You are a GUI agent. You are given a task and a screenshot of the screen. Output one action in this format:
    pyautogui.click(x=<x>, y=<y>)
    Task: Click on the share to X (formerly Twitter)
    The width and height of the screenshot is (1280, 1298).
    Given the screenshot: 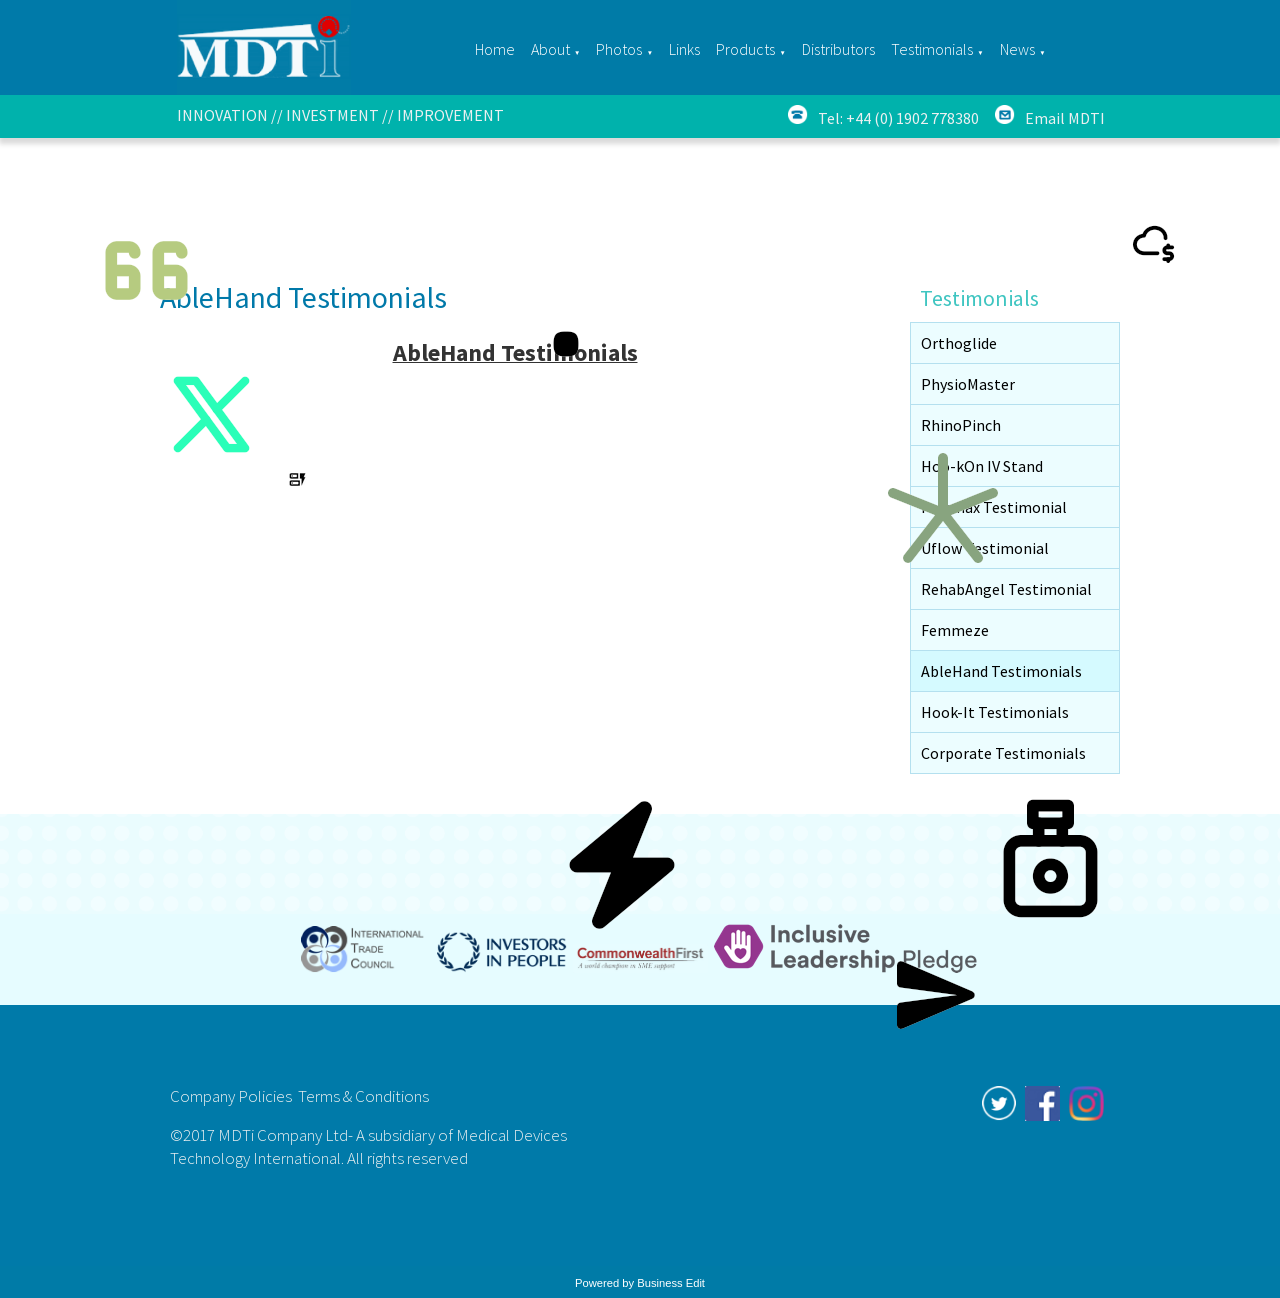 What is the action you would take?
    pyautogui.click(x=211, y=414)
    